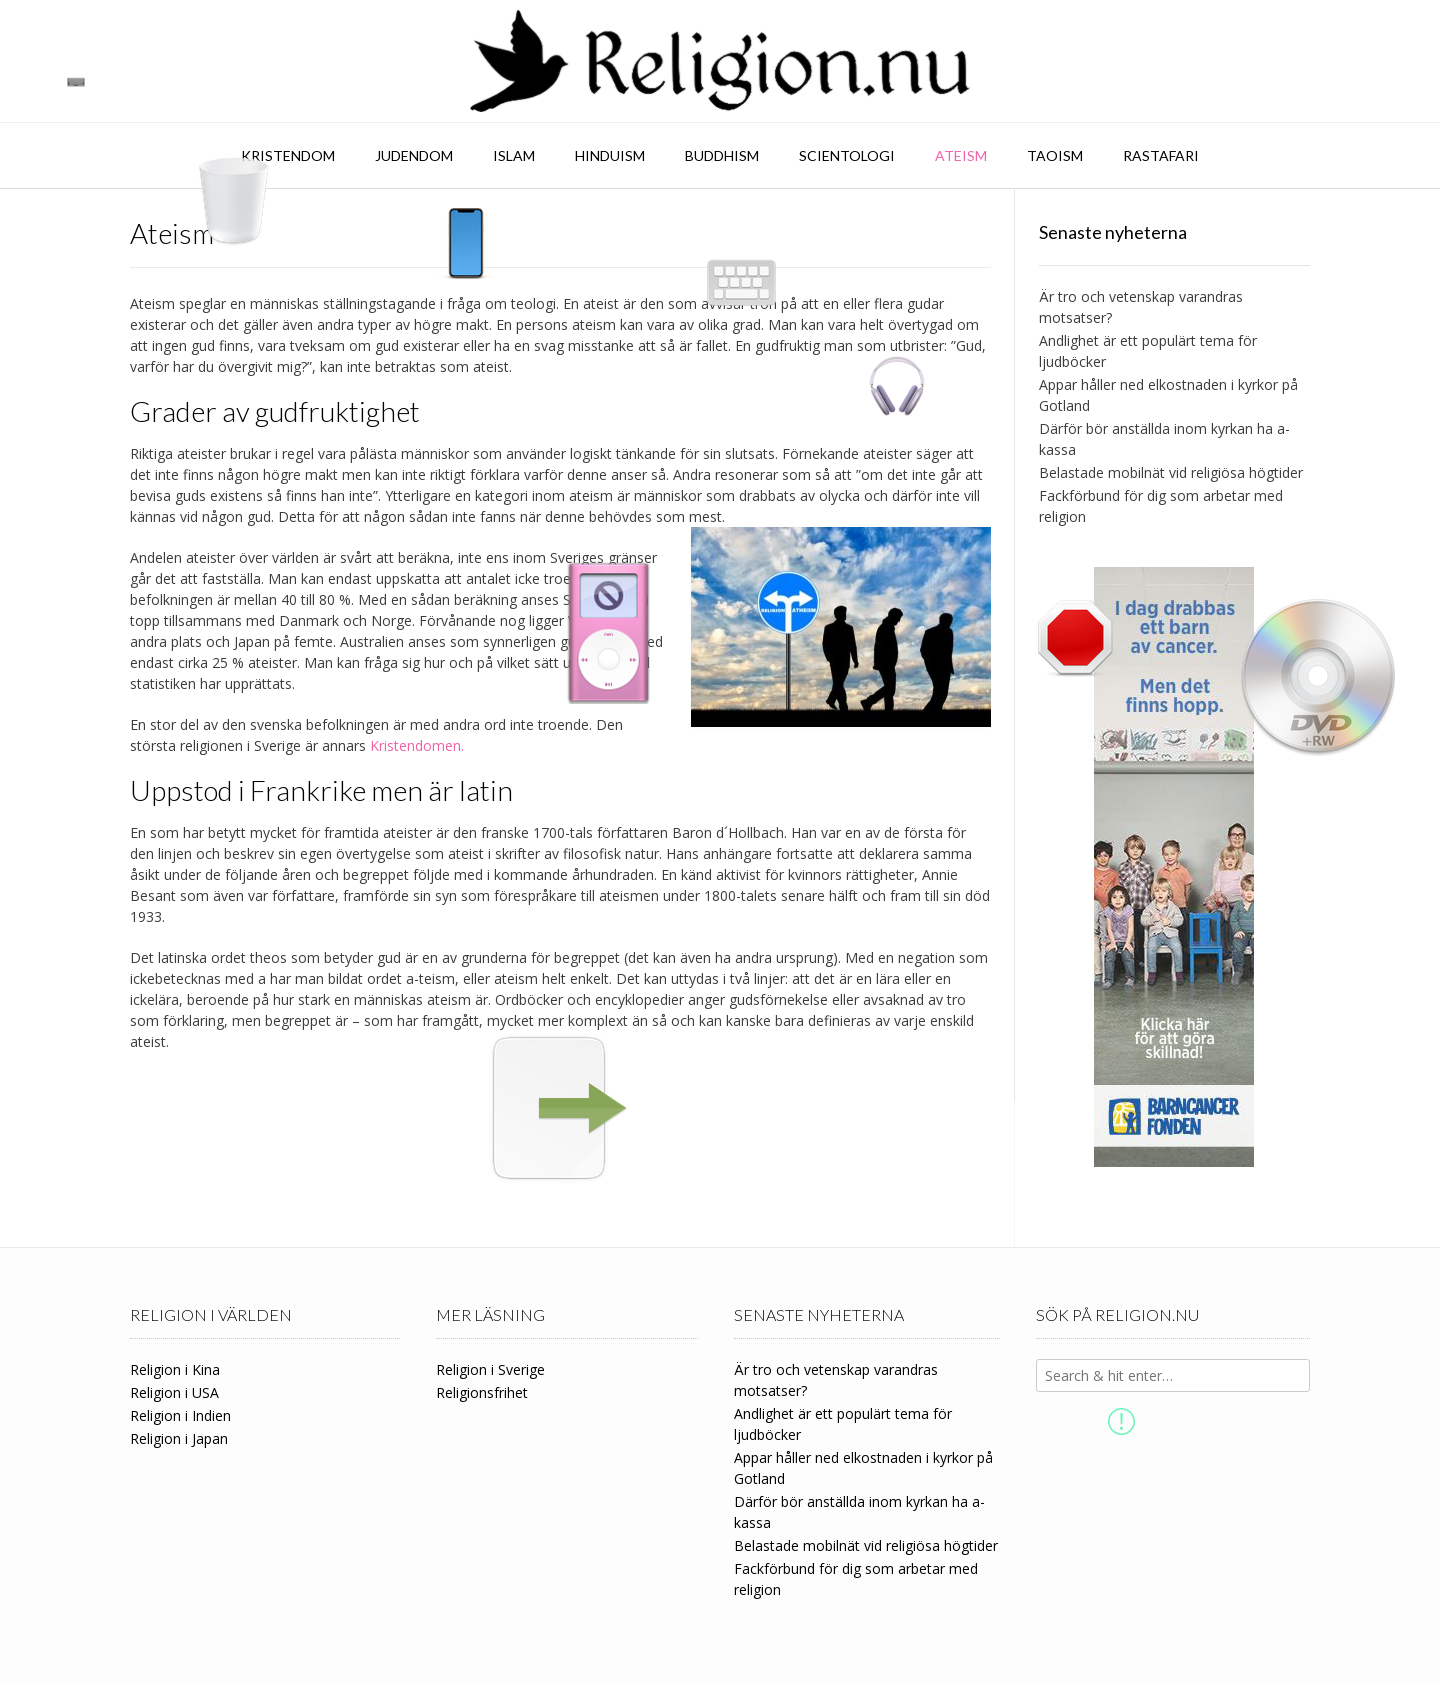 Image resolution: width=1440 pixels, height=1682 pixels. What do you see at coordinates (1075, 637) in the screenshot?
I see `stop a running process or task` at bounding box center [1075, 637].